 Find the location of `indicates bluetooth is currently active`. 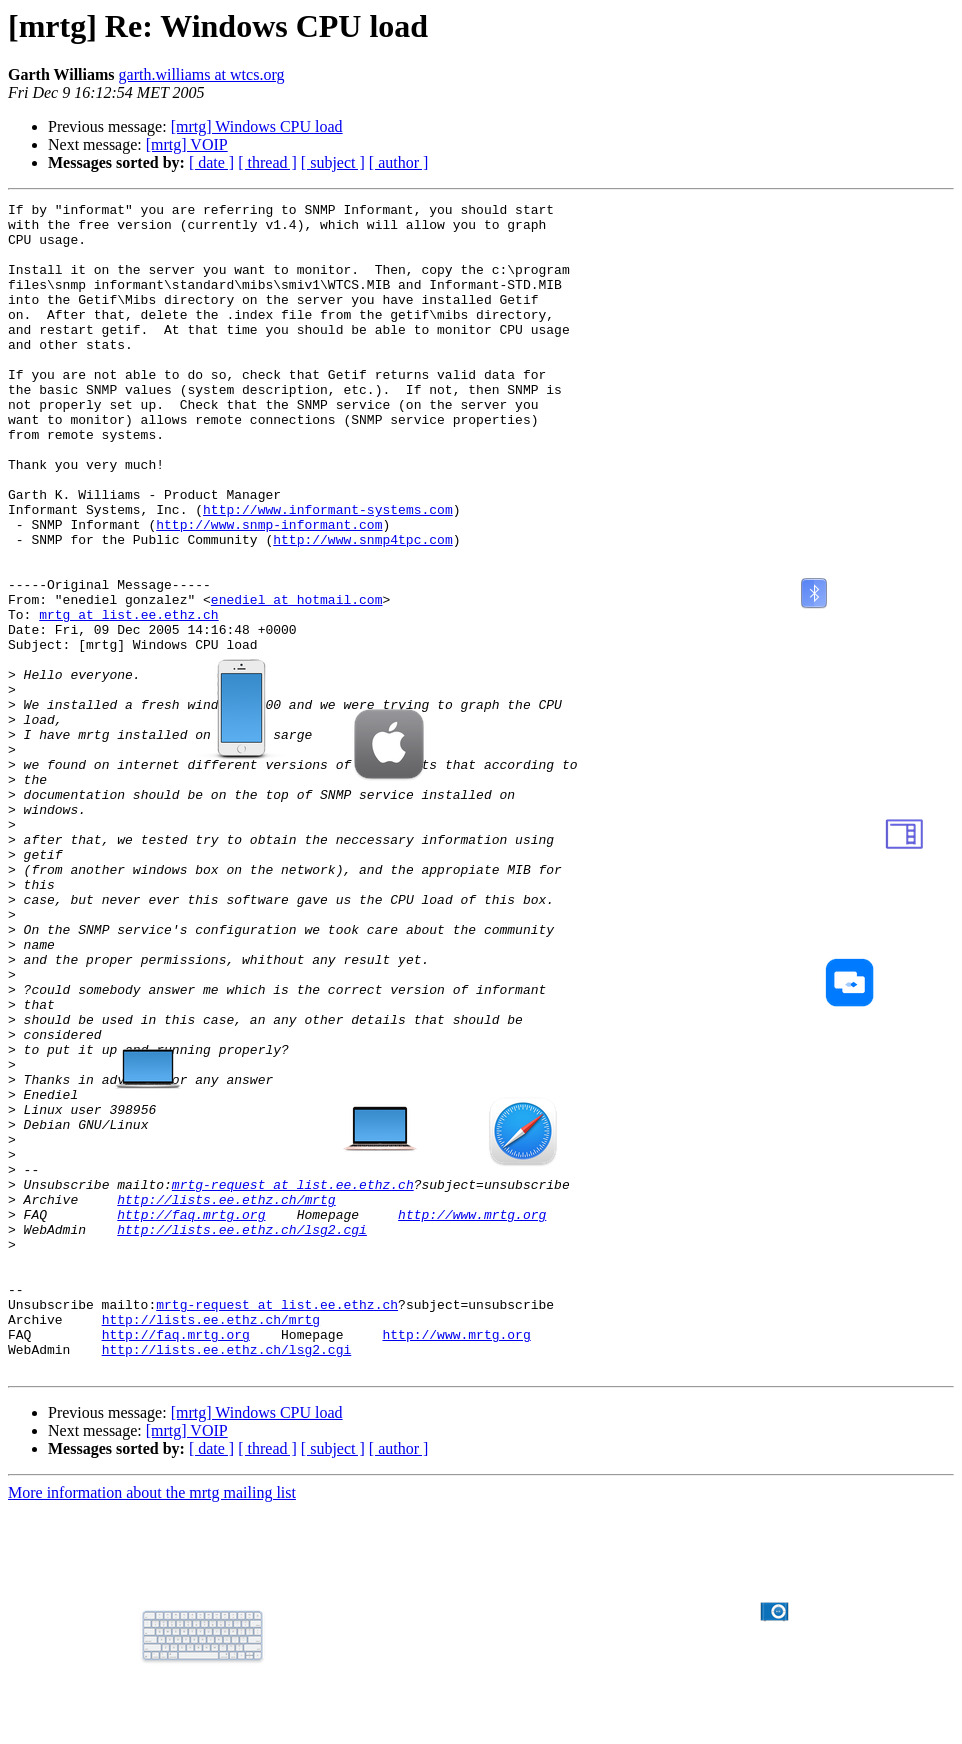

indicates bluetooth is currently active is located at coordinates (814, 593).